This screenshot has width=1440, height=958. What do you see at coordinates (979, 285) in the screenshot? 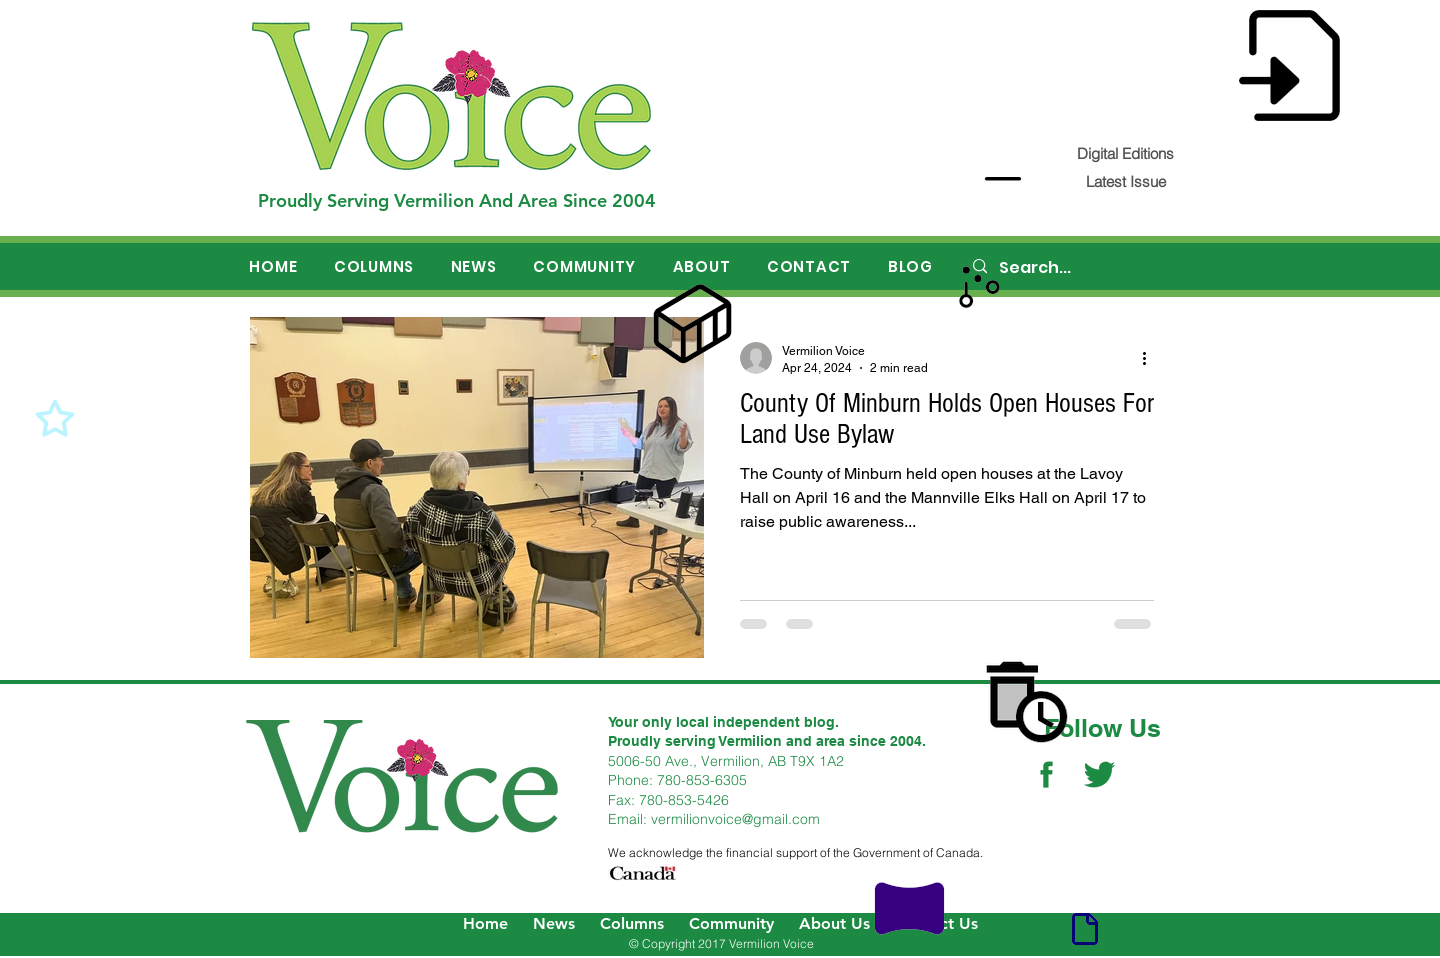
I see `view the merge queue for pending pull requests` at bounding box center [979, 285].